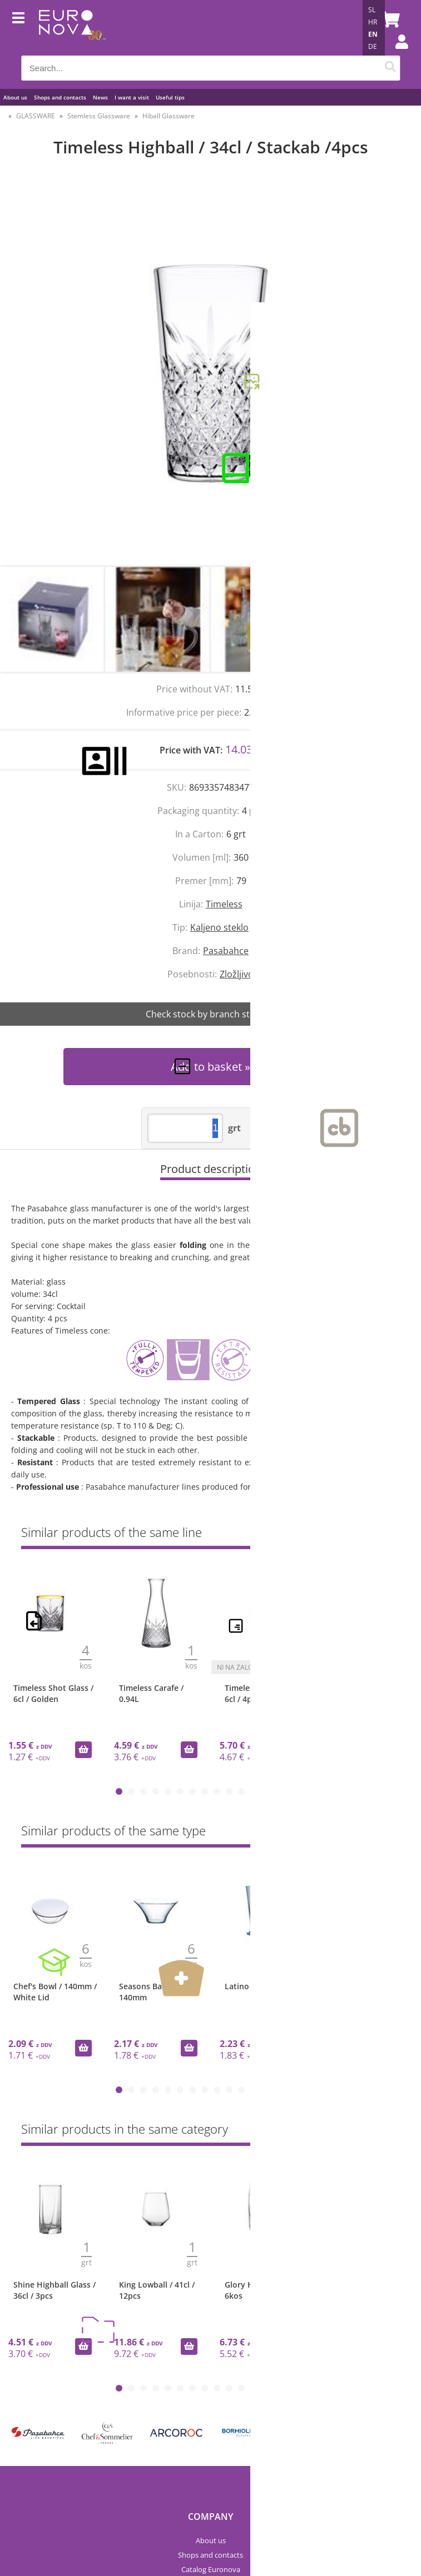  What do you see at coordinates (252, 381) in the screenshot?
I see `share a photo or image` at bounding box center [252, 381].